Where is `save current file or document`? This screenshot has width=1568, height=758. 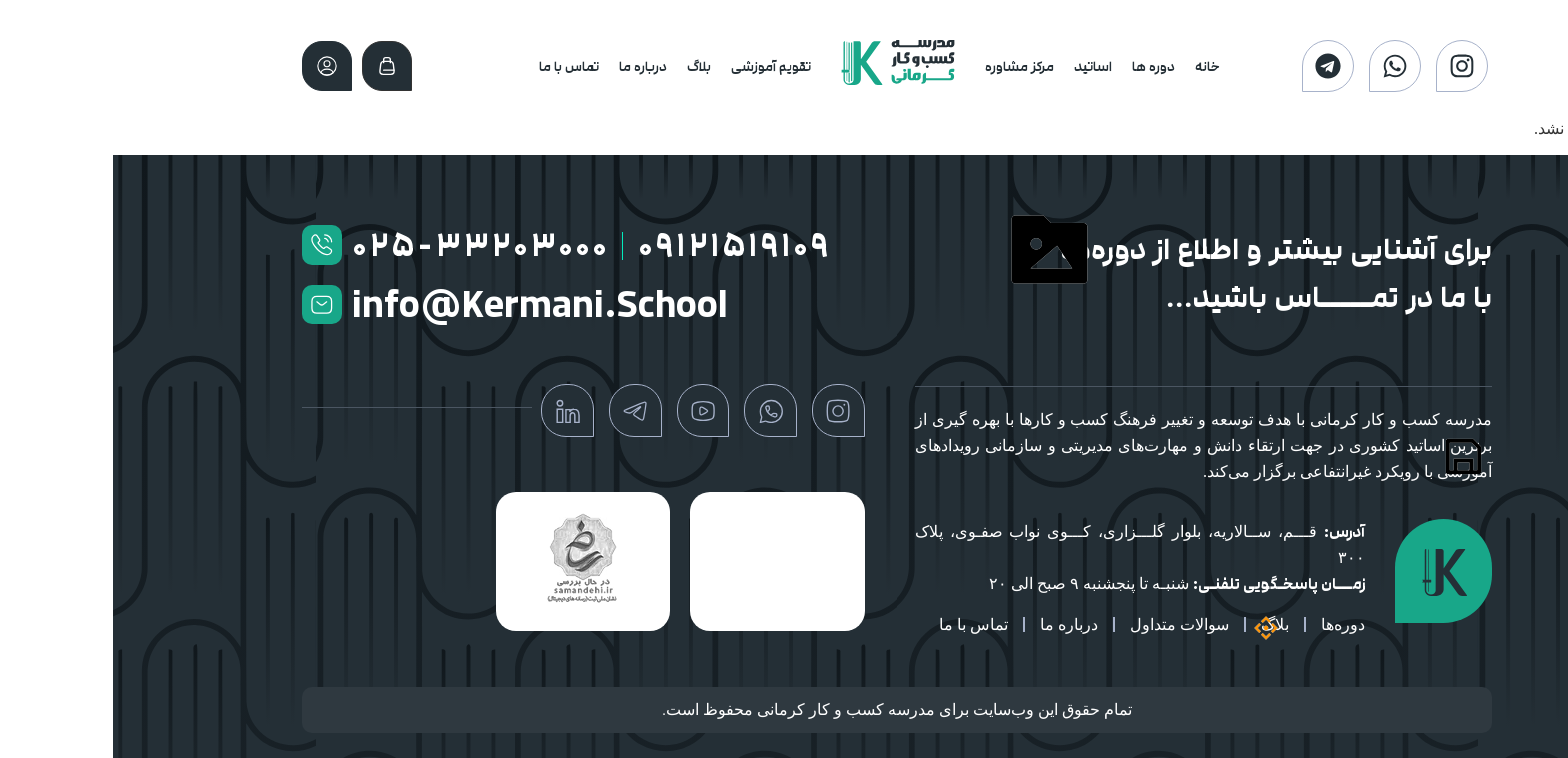
save current file or document is located at coordinates (1463, 456).